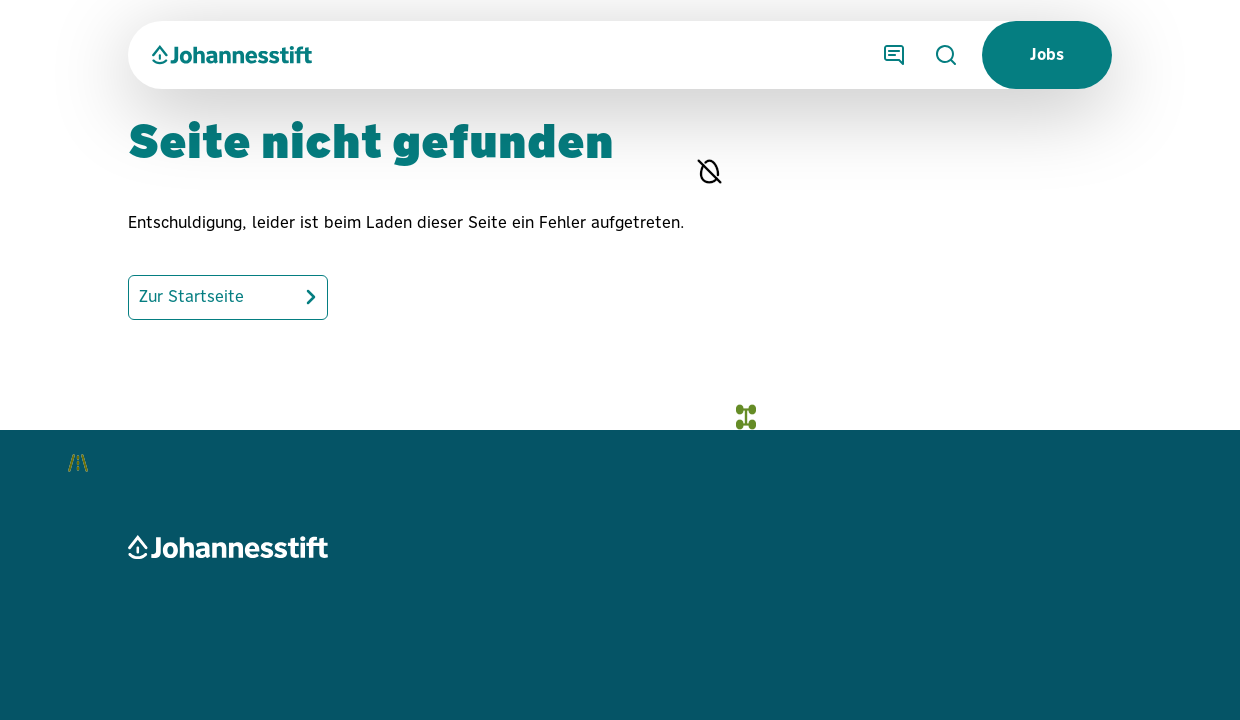 This screenshot has height=720, width=1240. I want to click on indicates egg-free or no eggs, so click(709, 171).